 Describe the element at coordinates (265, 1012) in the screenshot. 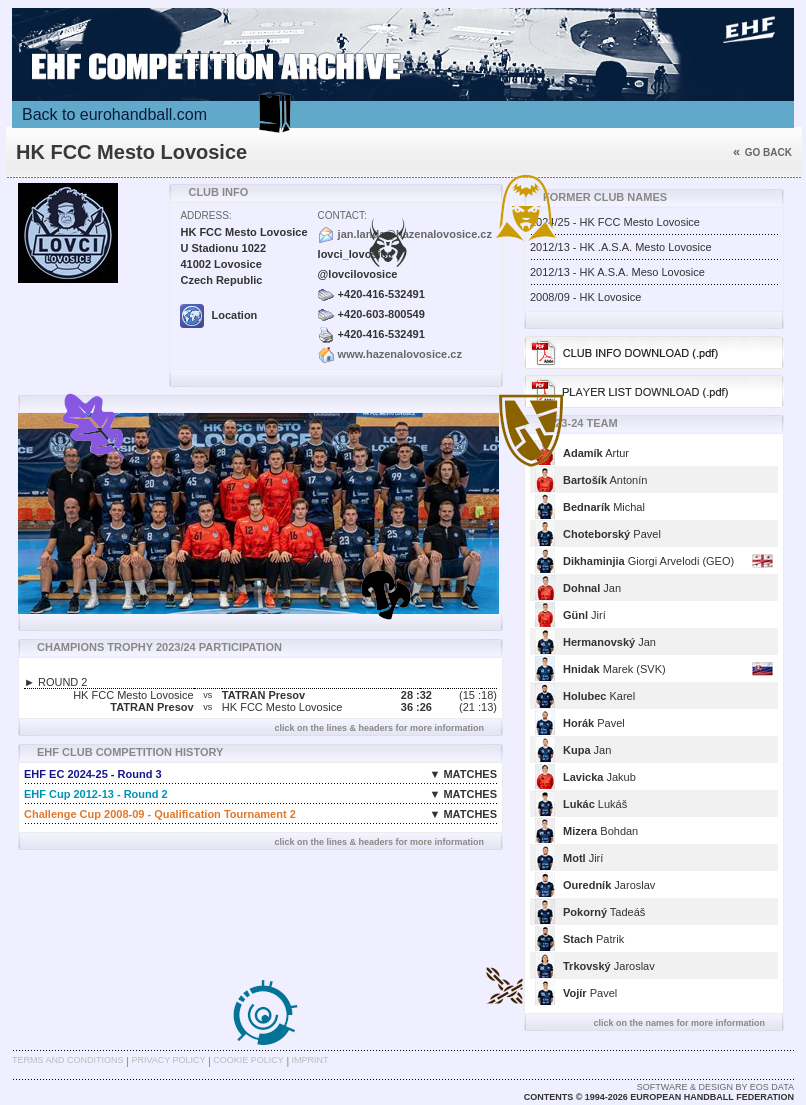

I see `access microscope or magnification tools` at that location.